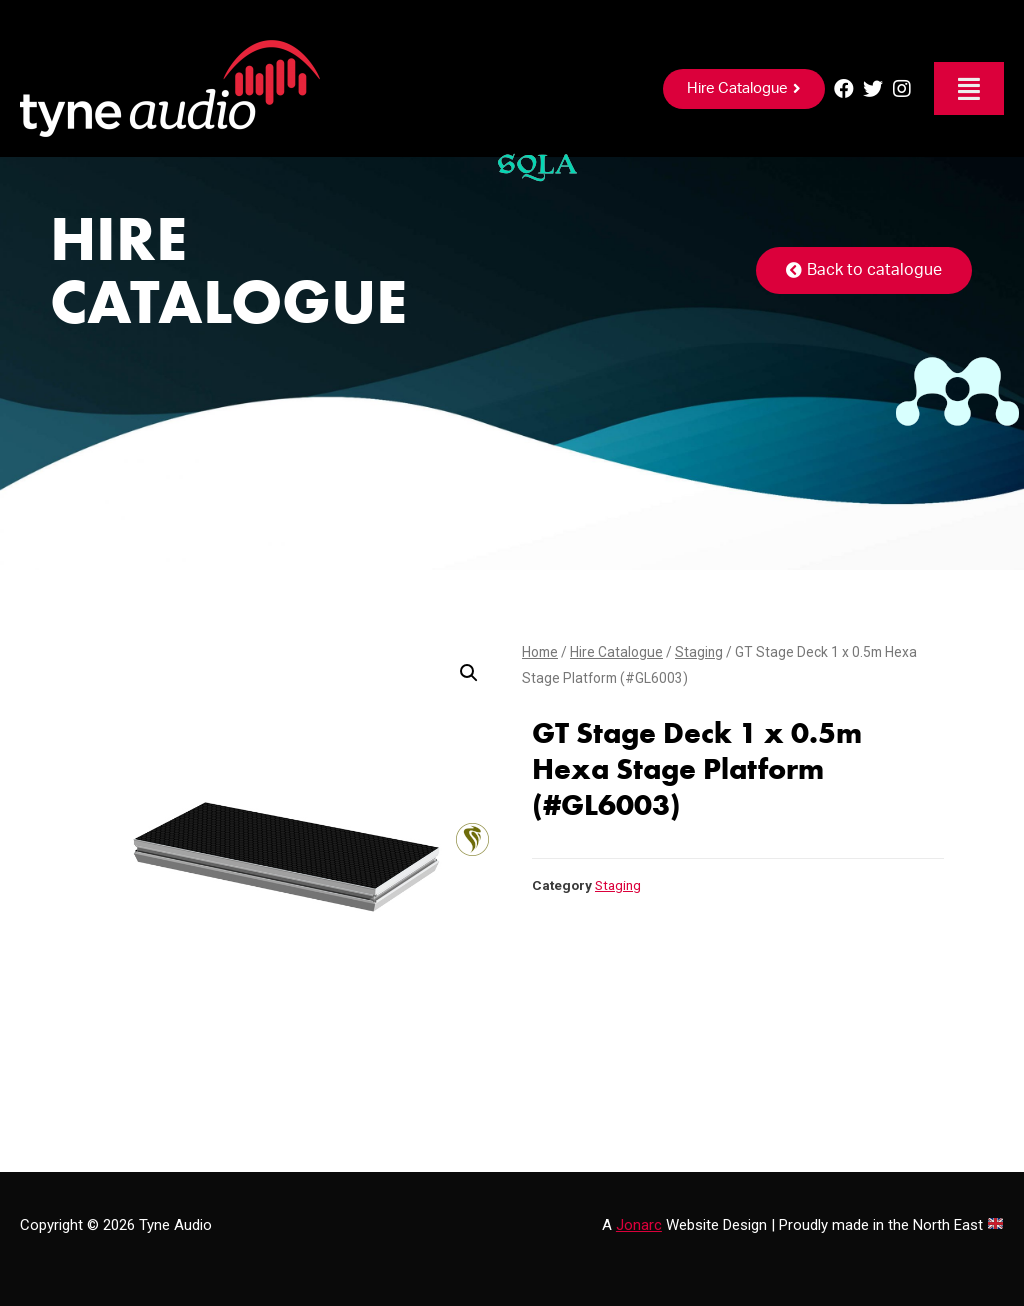 Image resolution: width=1024 pixels, height=1306 pixels. What do you see at coordinates (957, 391) in the screenshot?
I see `open Mendeley reference manager` at bounding box center [957, 391].